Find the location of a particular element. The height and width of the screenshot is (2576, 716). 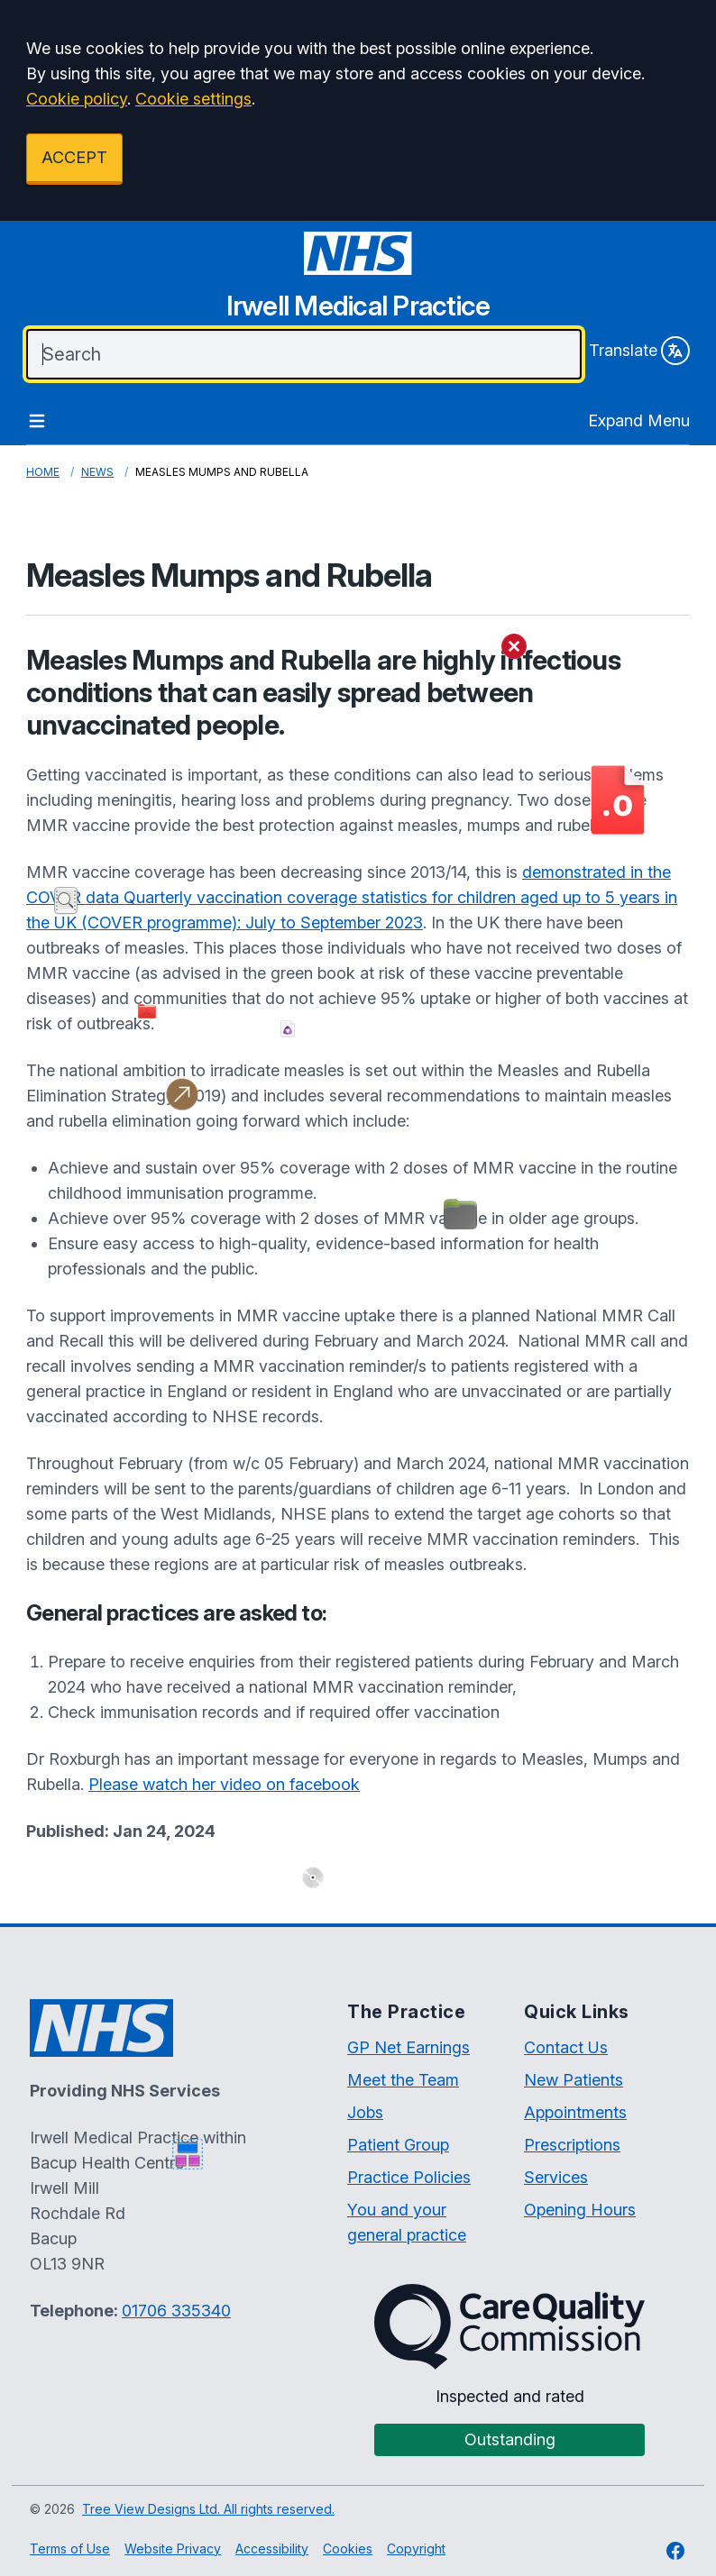

open a folder or directory is located at coordinates (460, 1213).